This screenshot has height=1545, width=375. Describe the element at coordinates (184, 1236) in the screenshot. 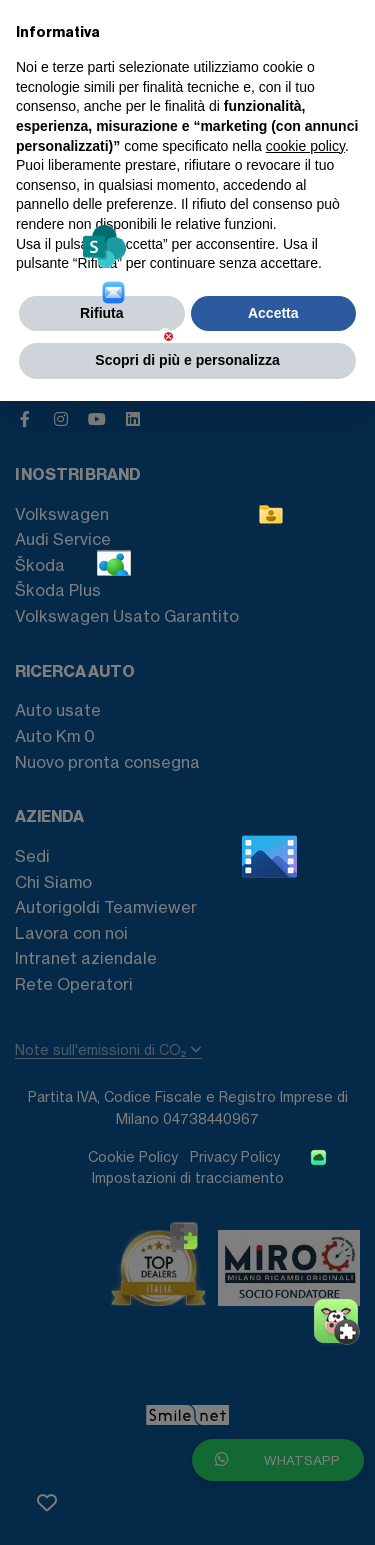

I see `manage gnome shell extensions` at that location.